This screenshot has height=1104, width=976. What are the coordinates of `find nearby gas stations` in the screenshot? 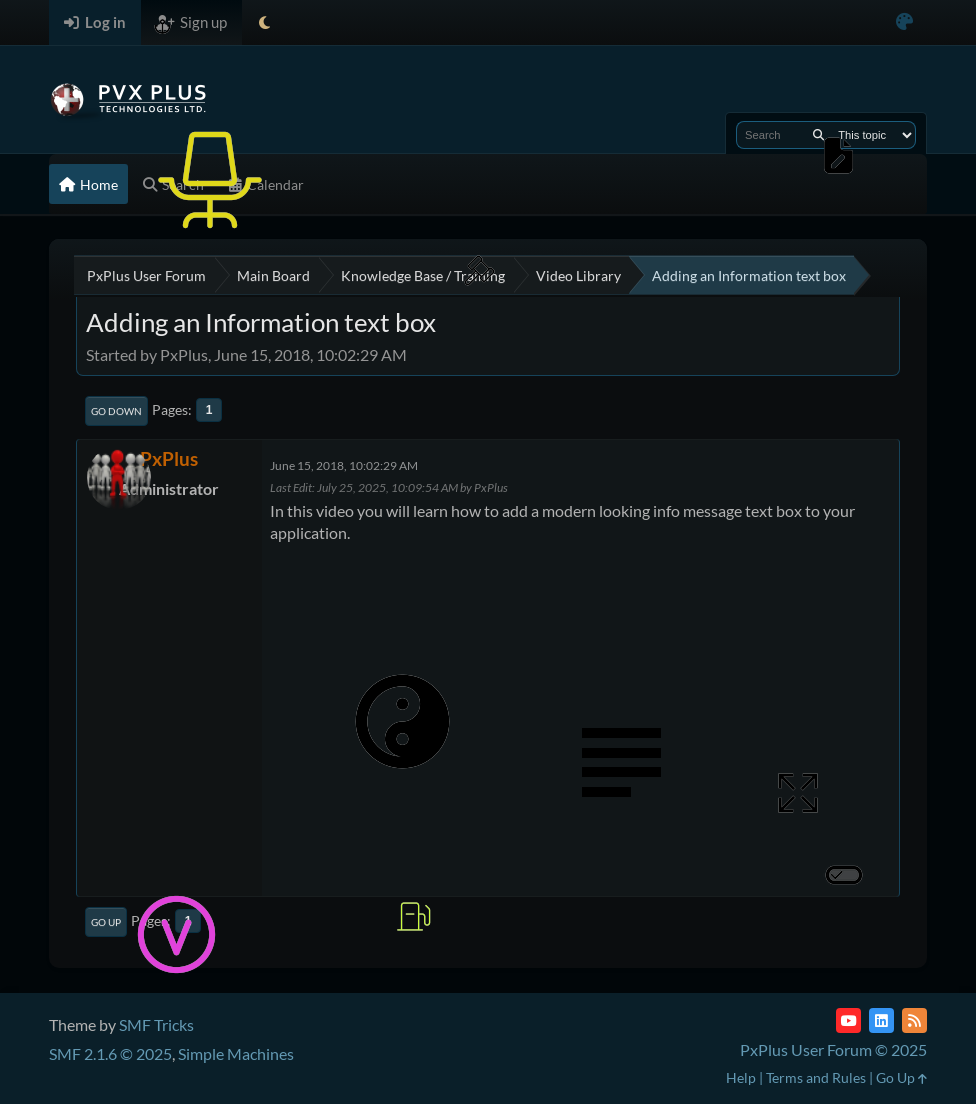 It's located at (412, 916).